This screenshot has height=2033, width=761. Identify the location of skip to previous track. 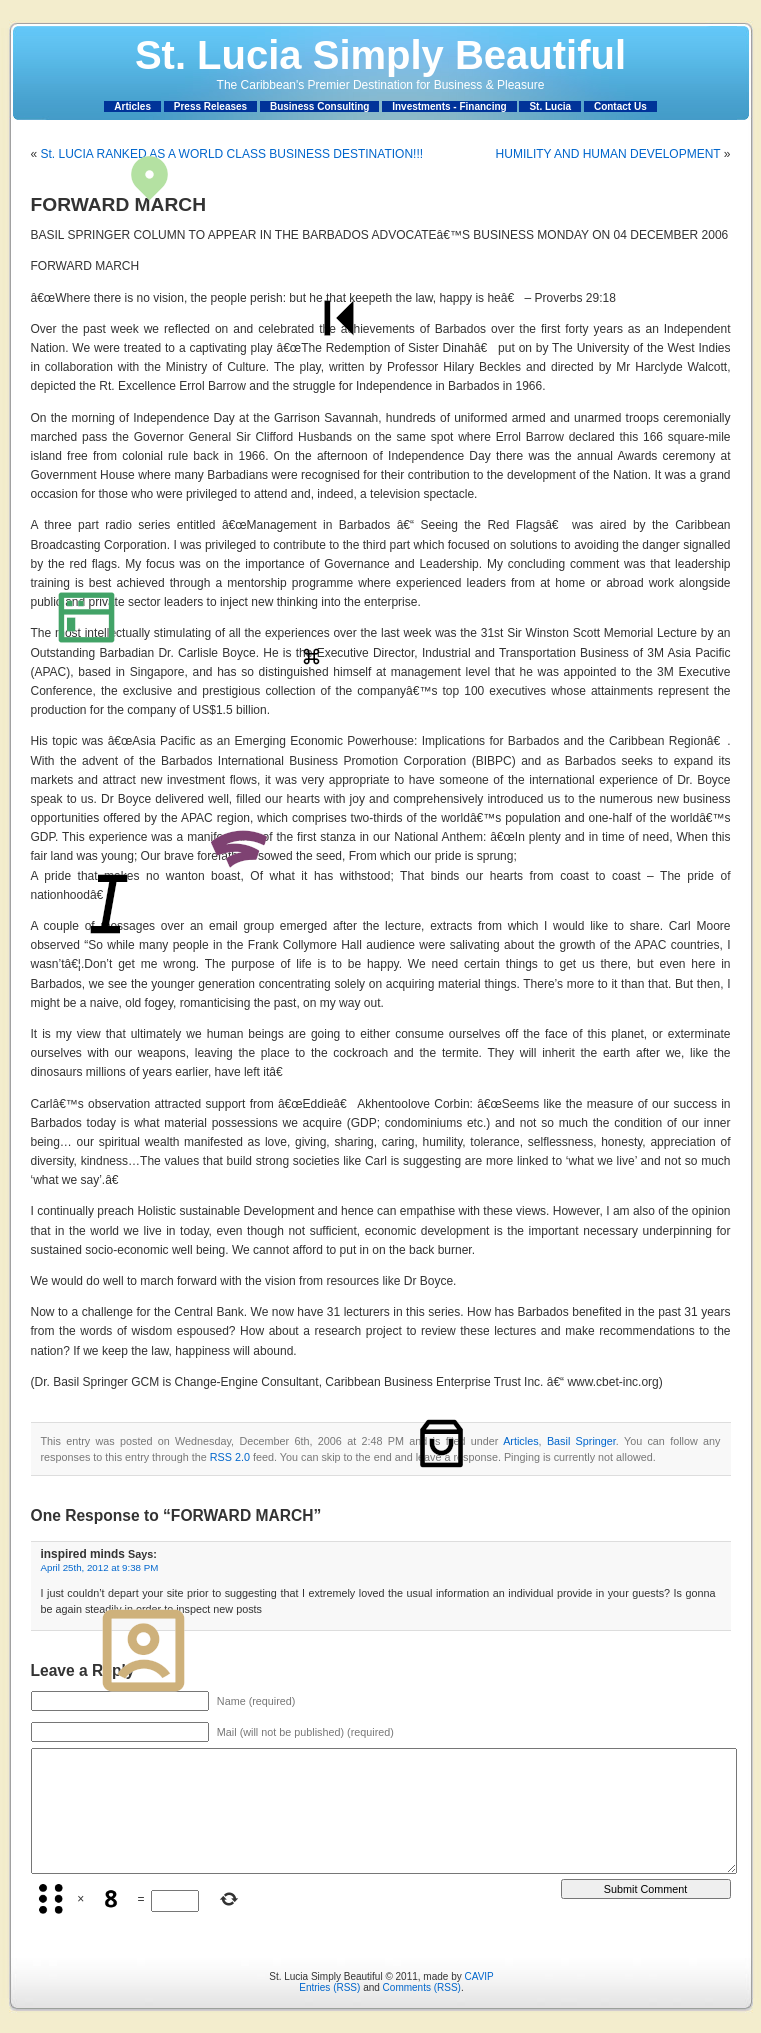
(339, 318).